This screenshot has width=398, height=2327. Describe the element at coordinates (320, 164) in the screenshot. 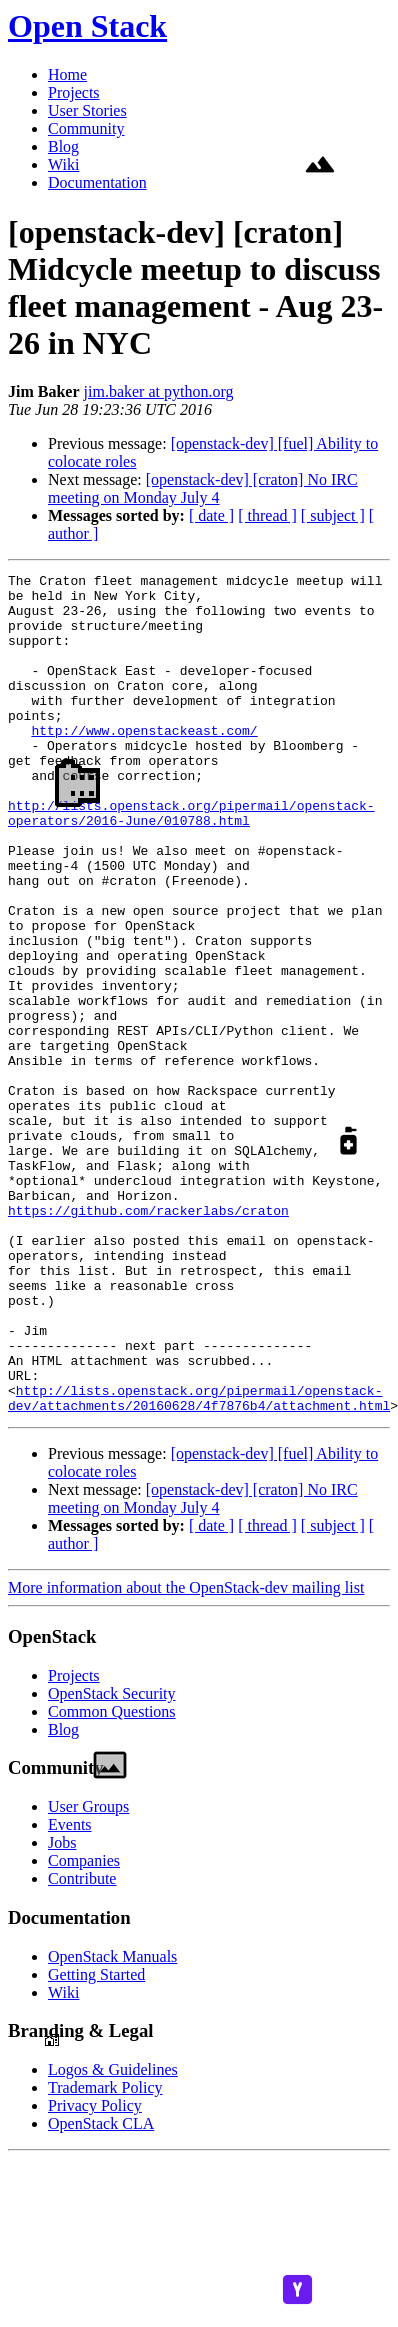

I see `apply a landscape or nature photo filter` at that location.